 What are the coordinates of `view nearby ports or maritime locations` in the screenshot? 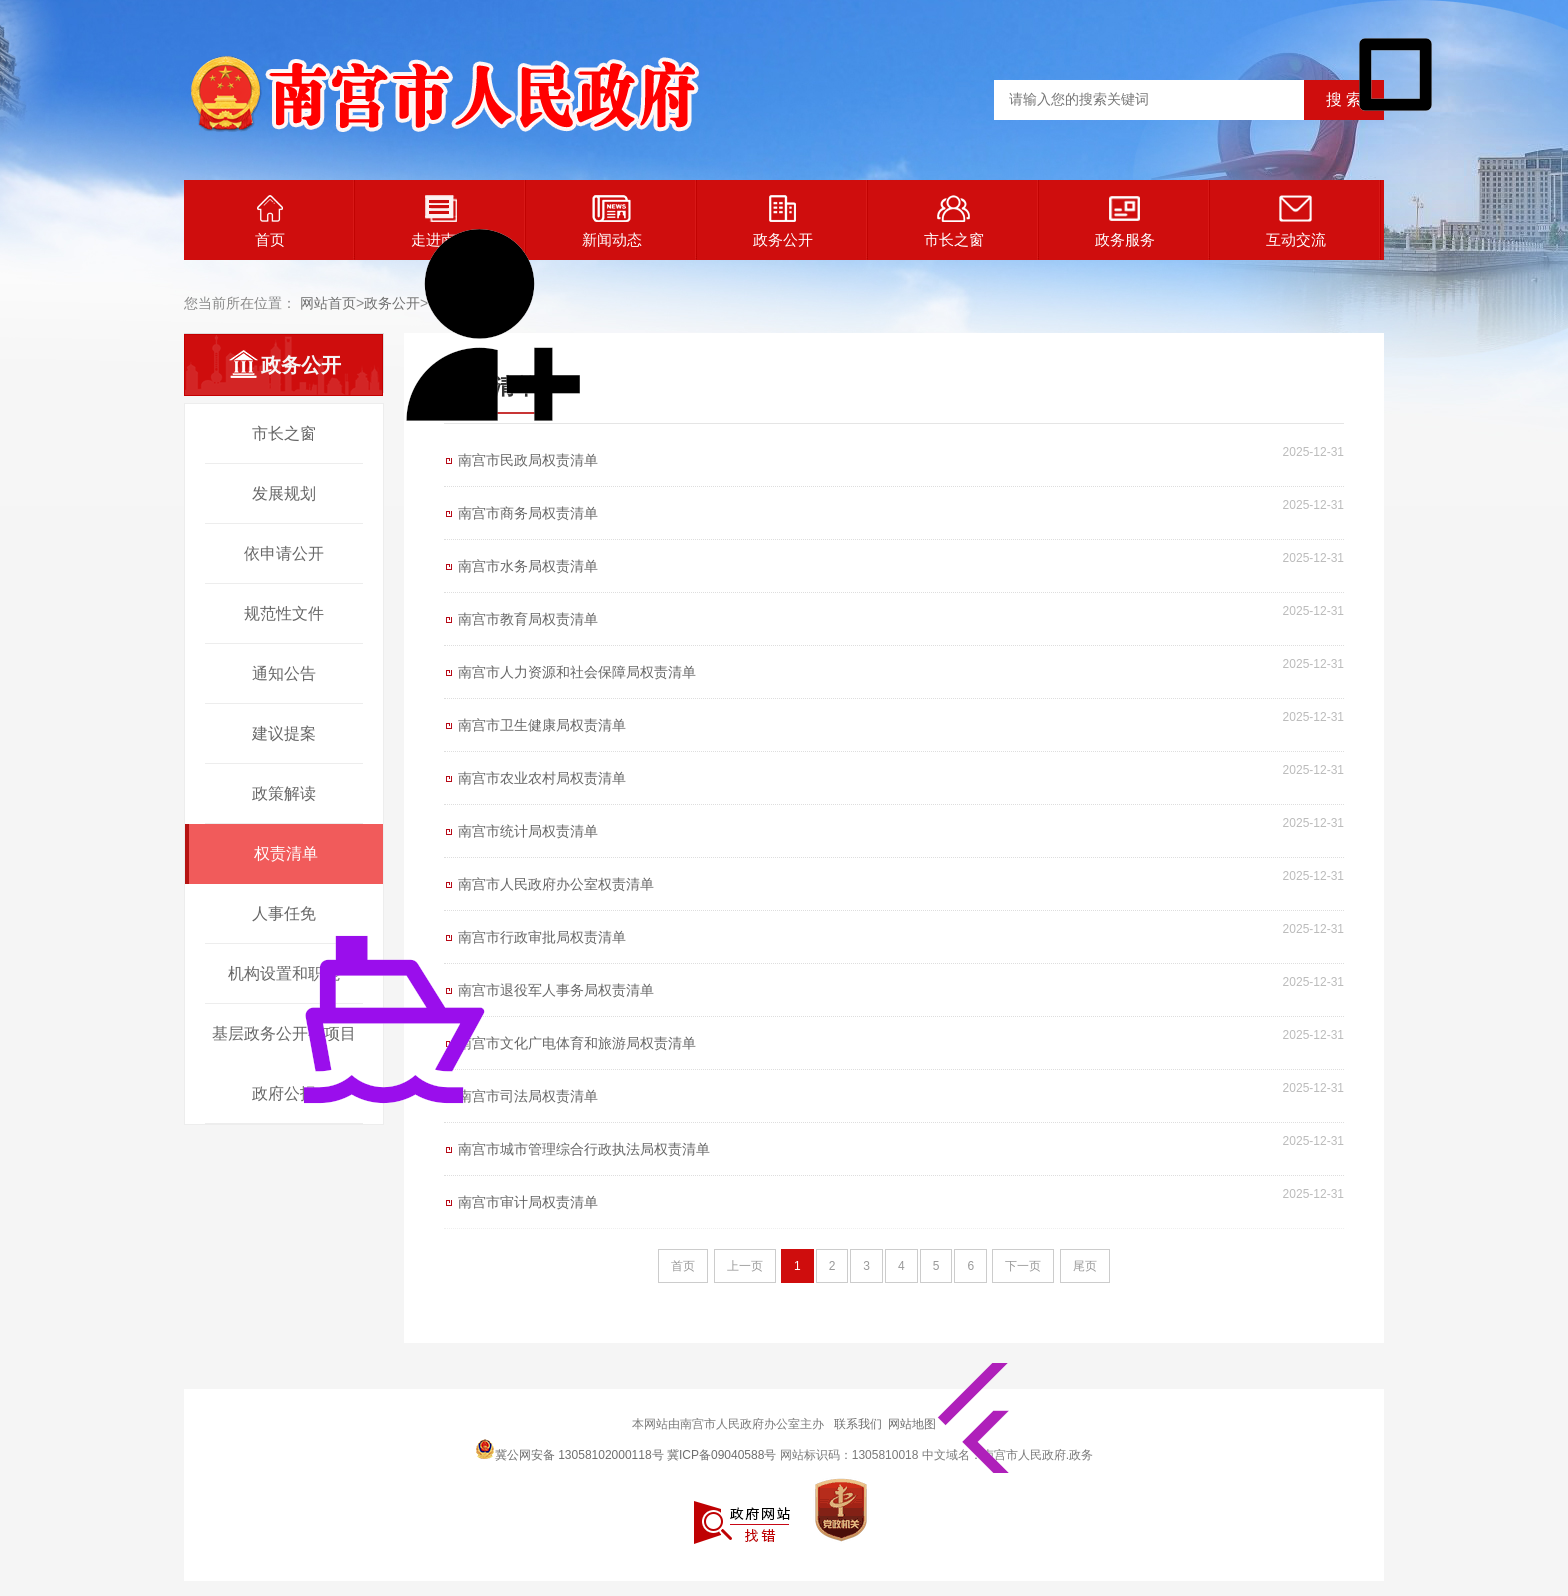 It's located at (391, 1023).